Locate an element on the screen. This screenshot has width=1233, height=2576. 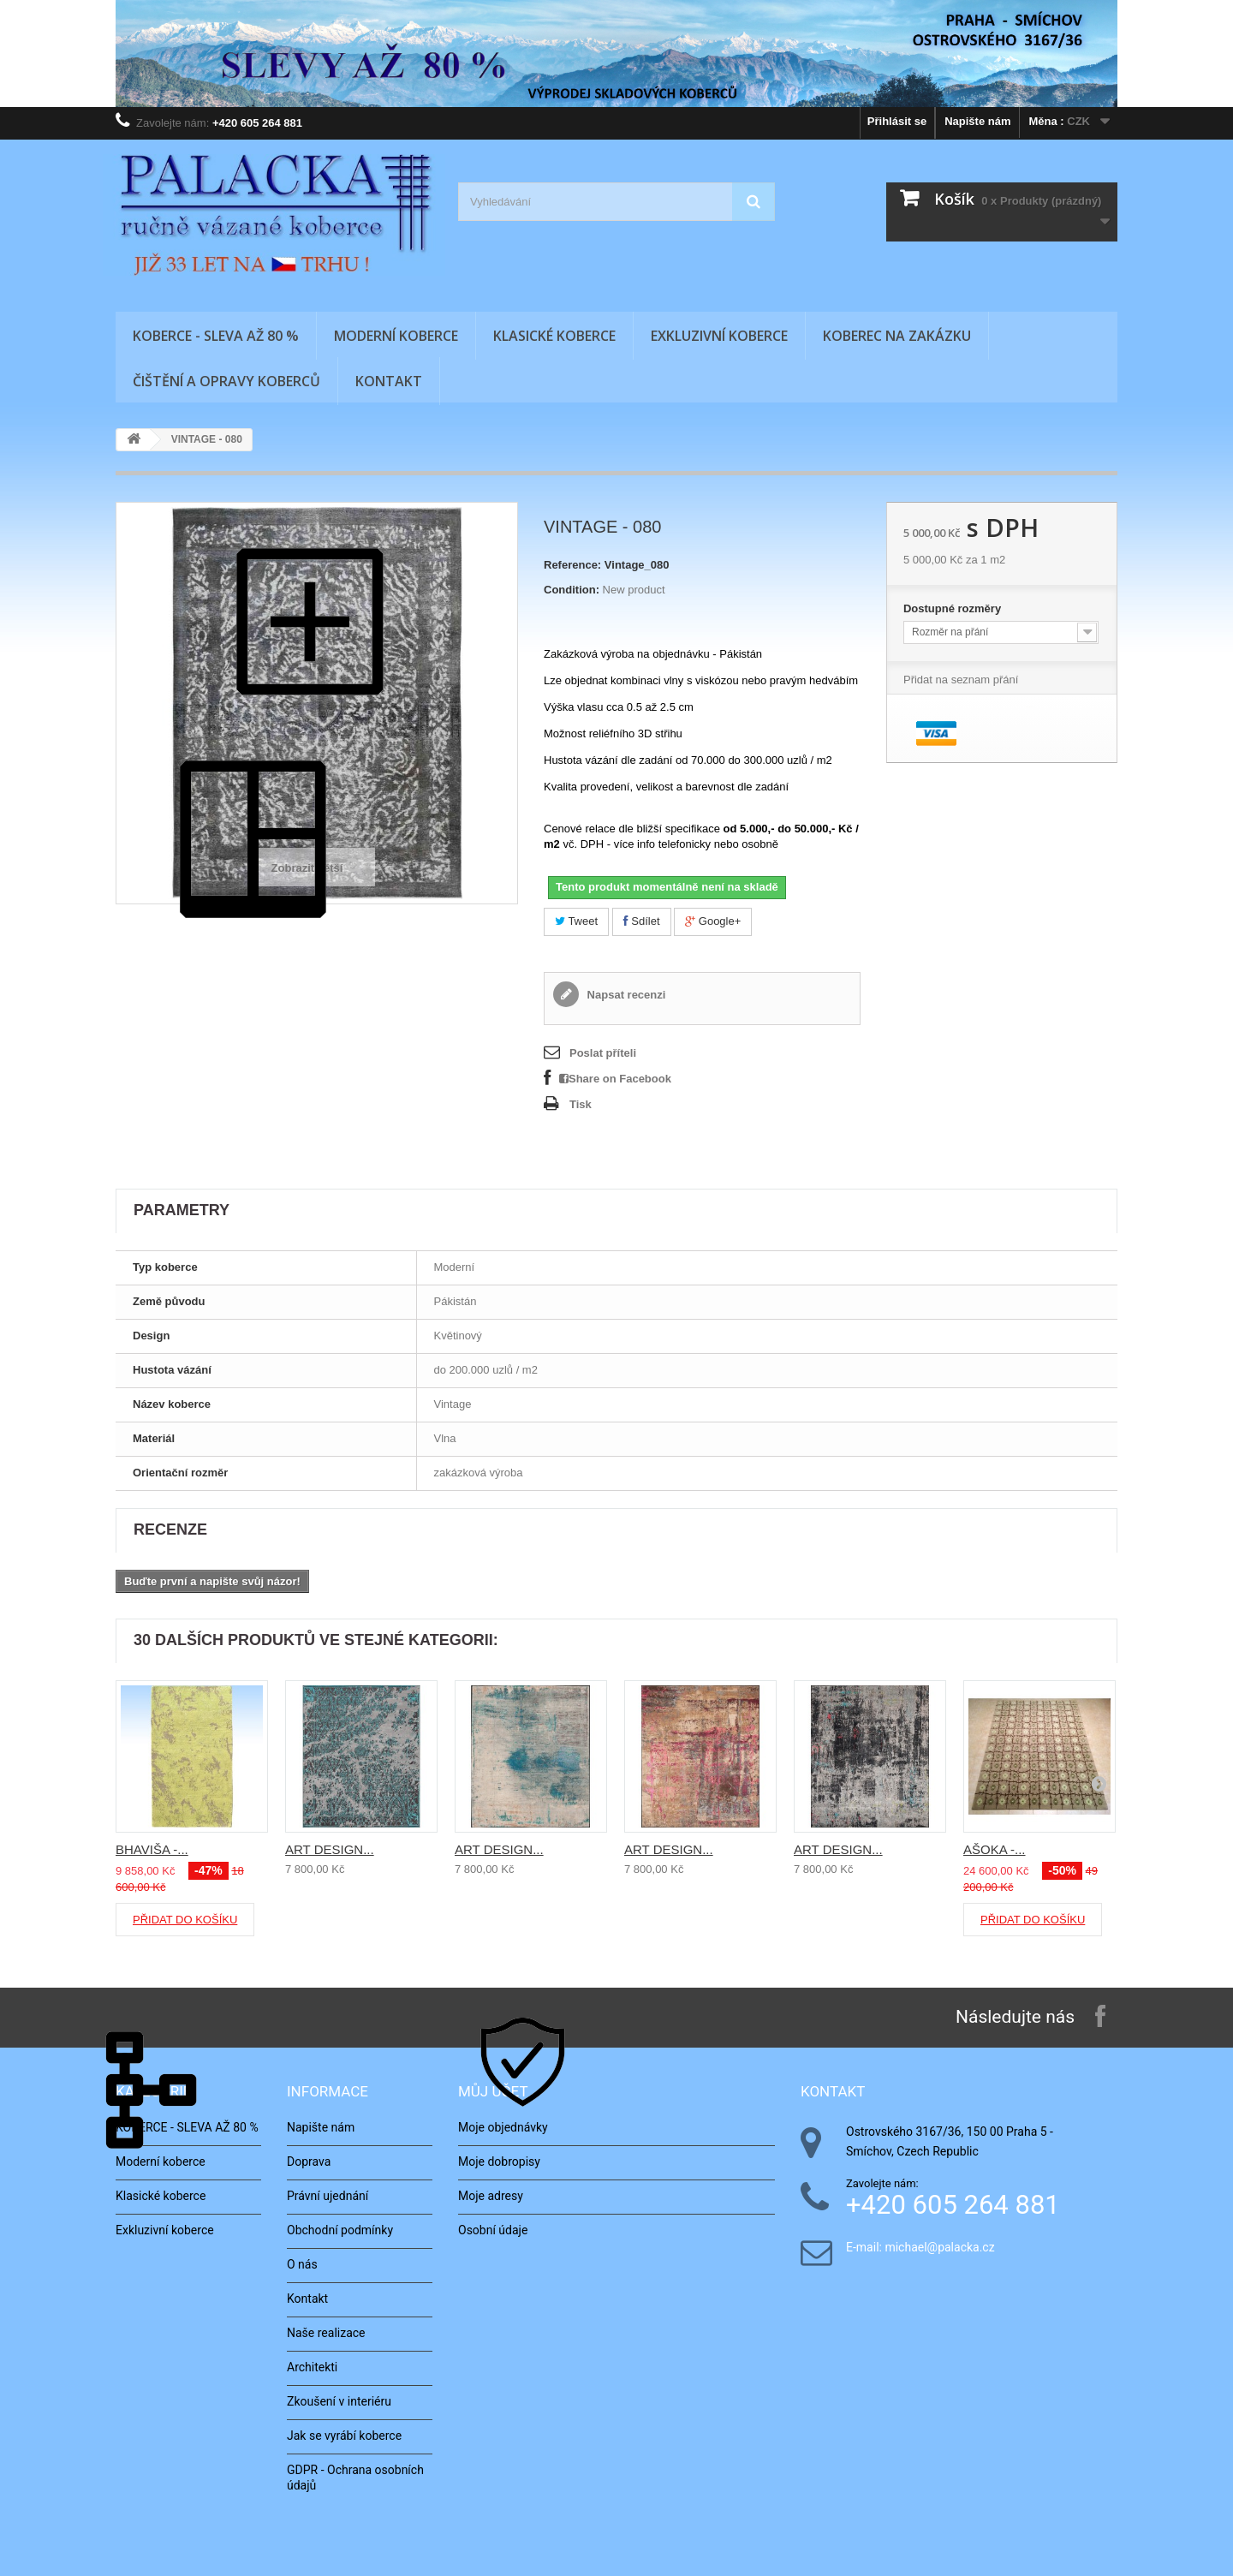
open tmux terminal session is located at coordinates (259, 839).